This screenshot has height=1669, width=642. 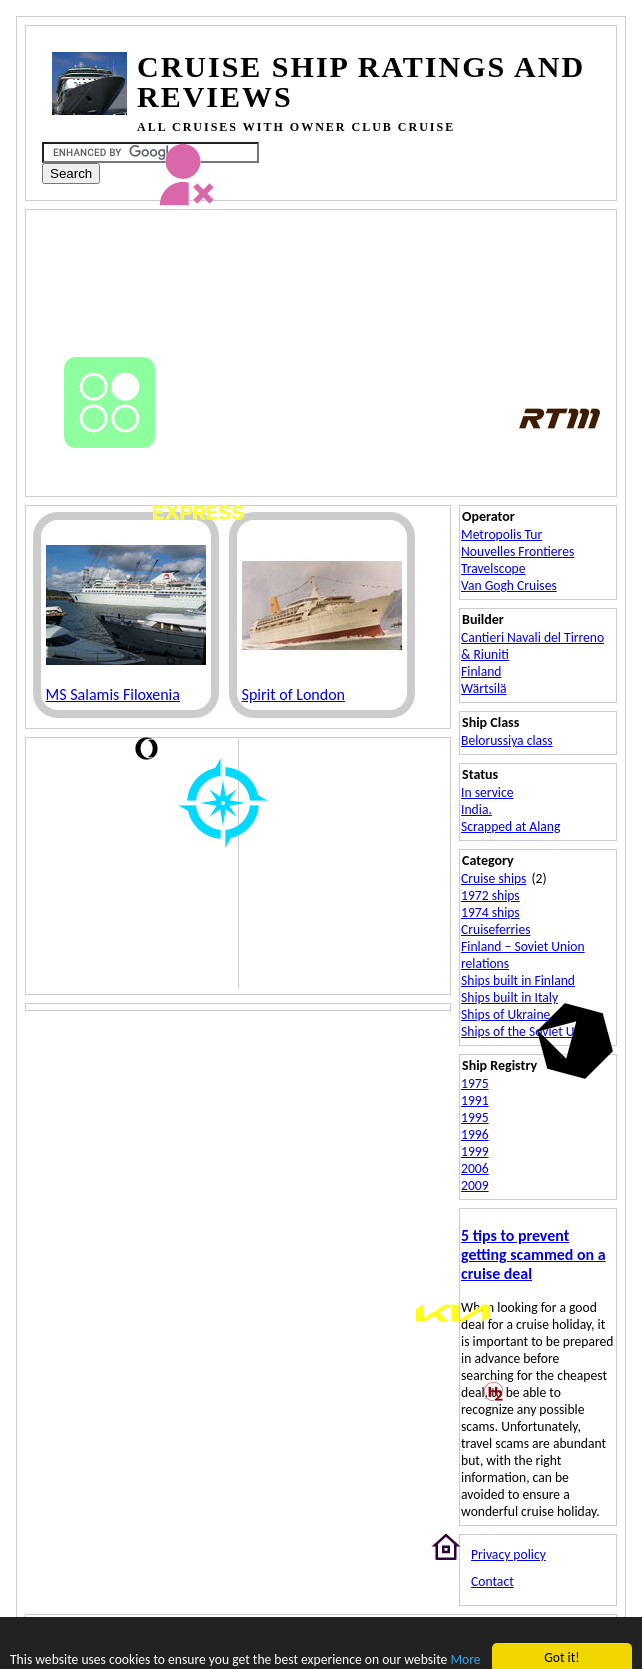 What do you see at coordinates (146, 748) in the screenshot?
I see `open opera browser` at bounding box center [146, 748].